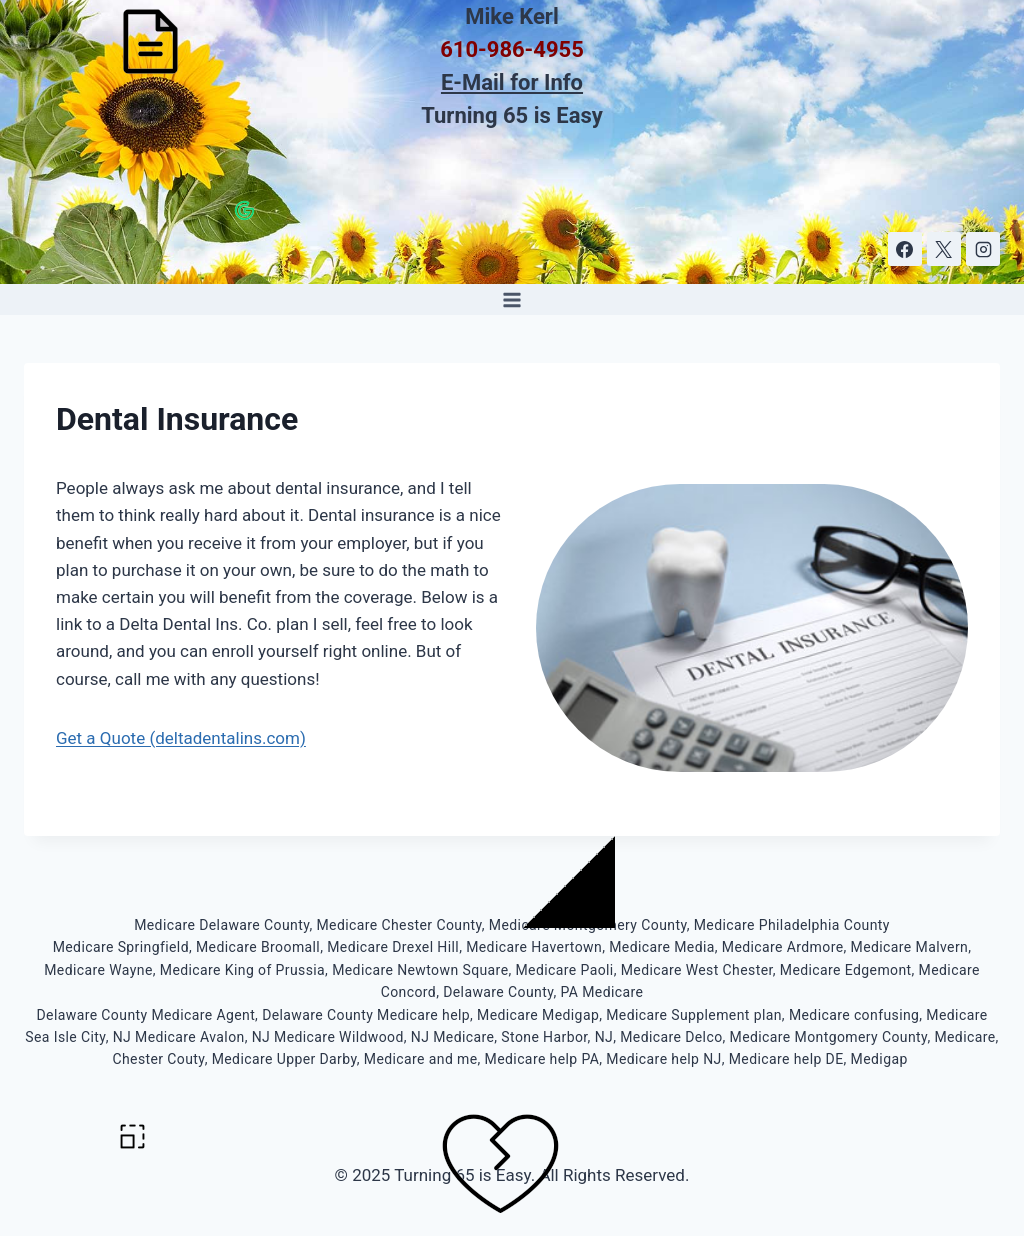 This screenshot has width=1024, height=1236. I want to click on unlike or remove from favorites, so click(500, 1159).